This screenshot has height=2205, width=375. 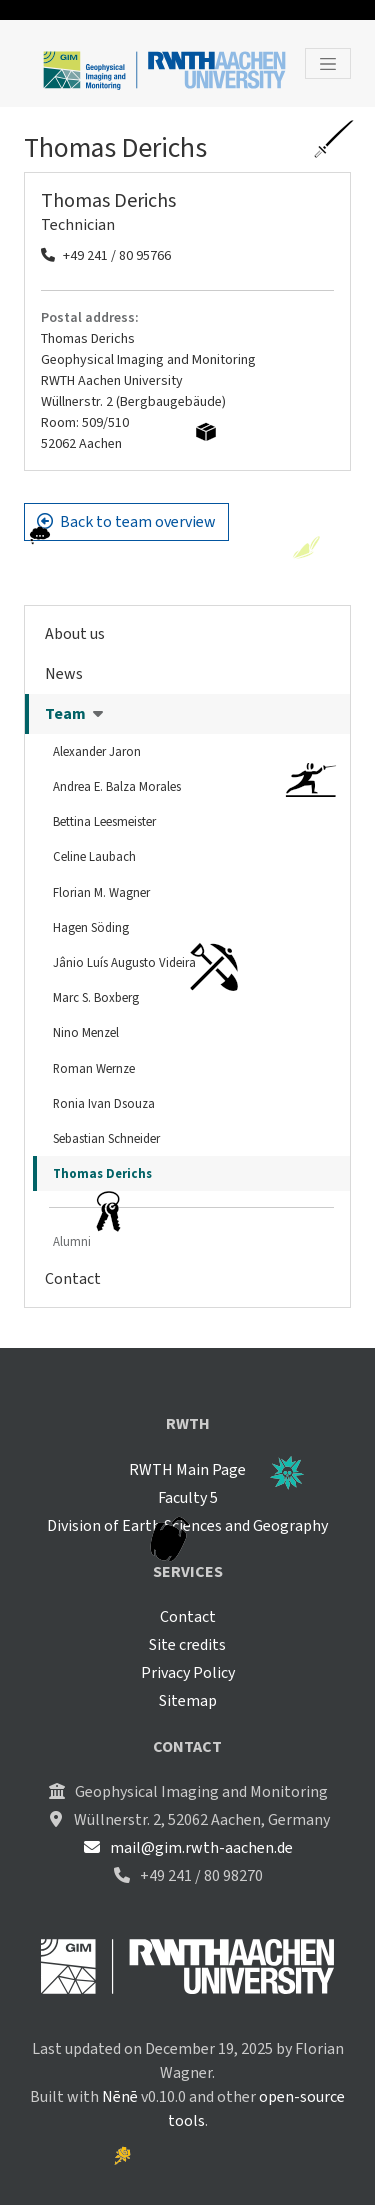 What do you see at coordinates (311, 780) in the screenshot?
I see `access fencing sports content or activities` at bounding box center [311, 780].